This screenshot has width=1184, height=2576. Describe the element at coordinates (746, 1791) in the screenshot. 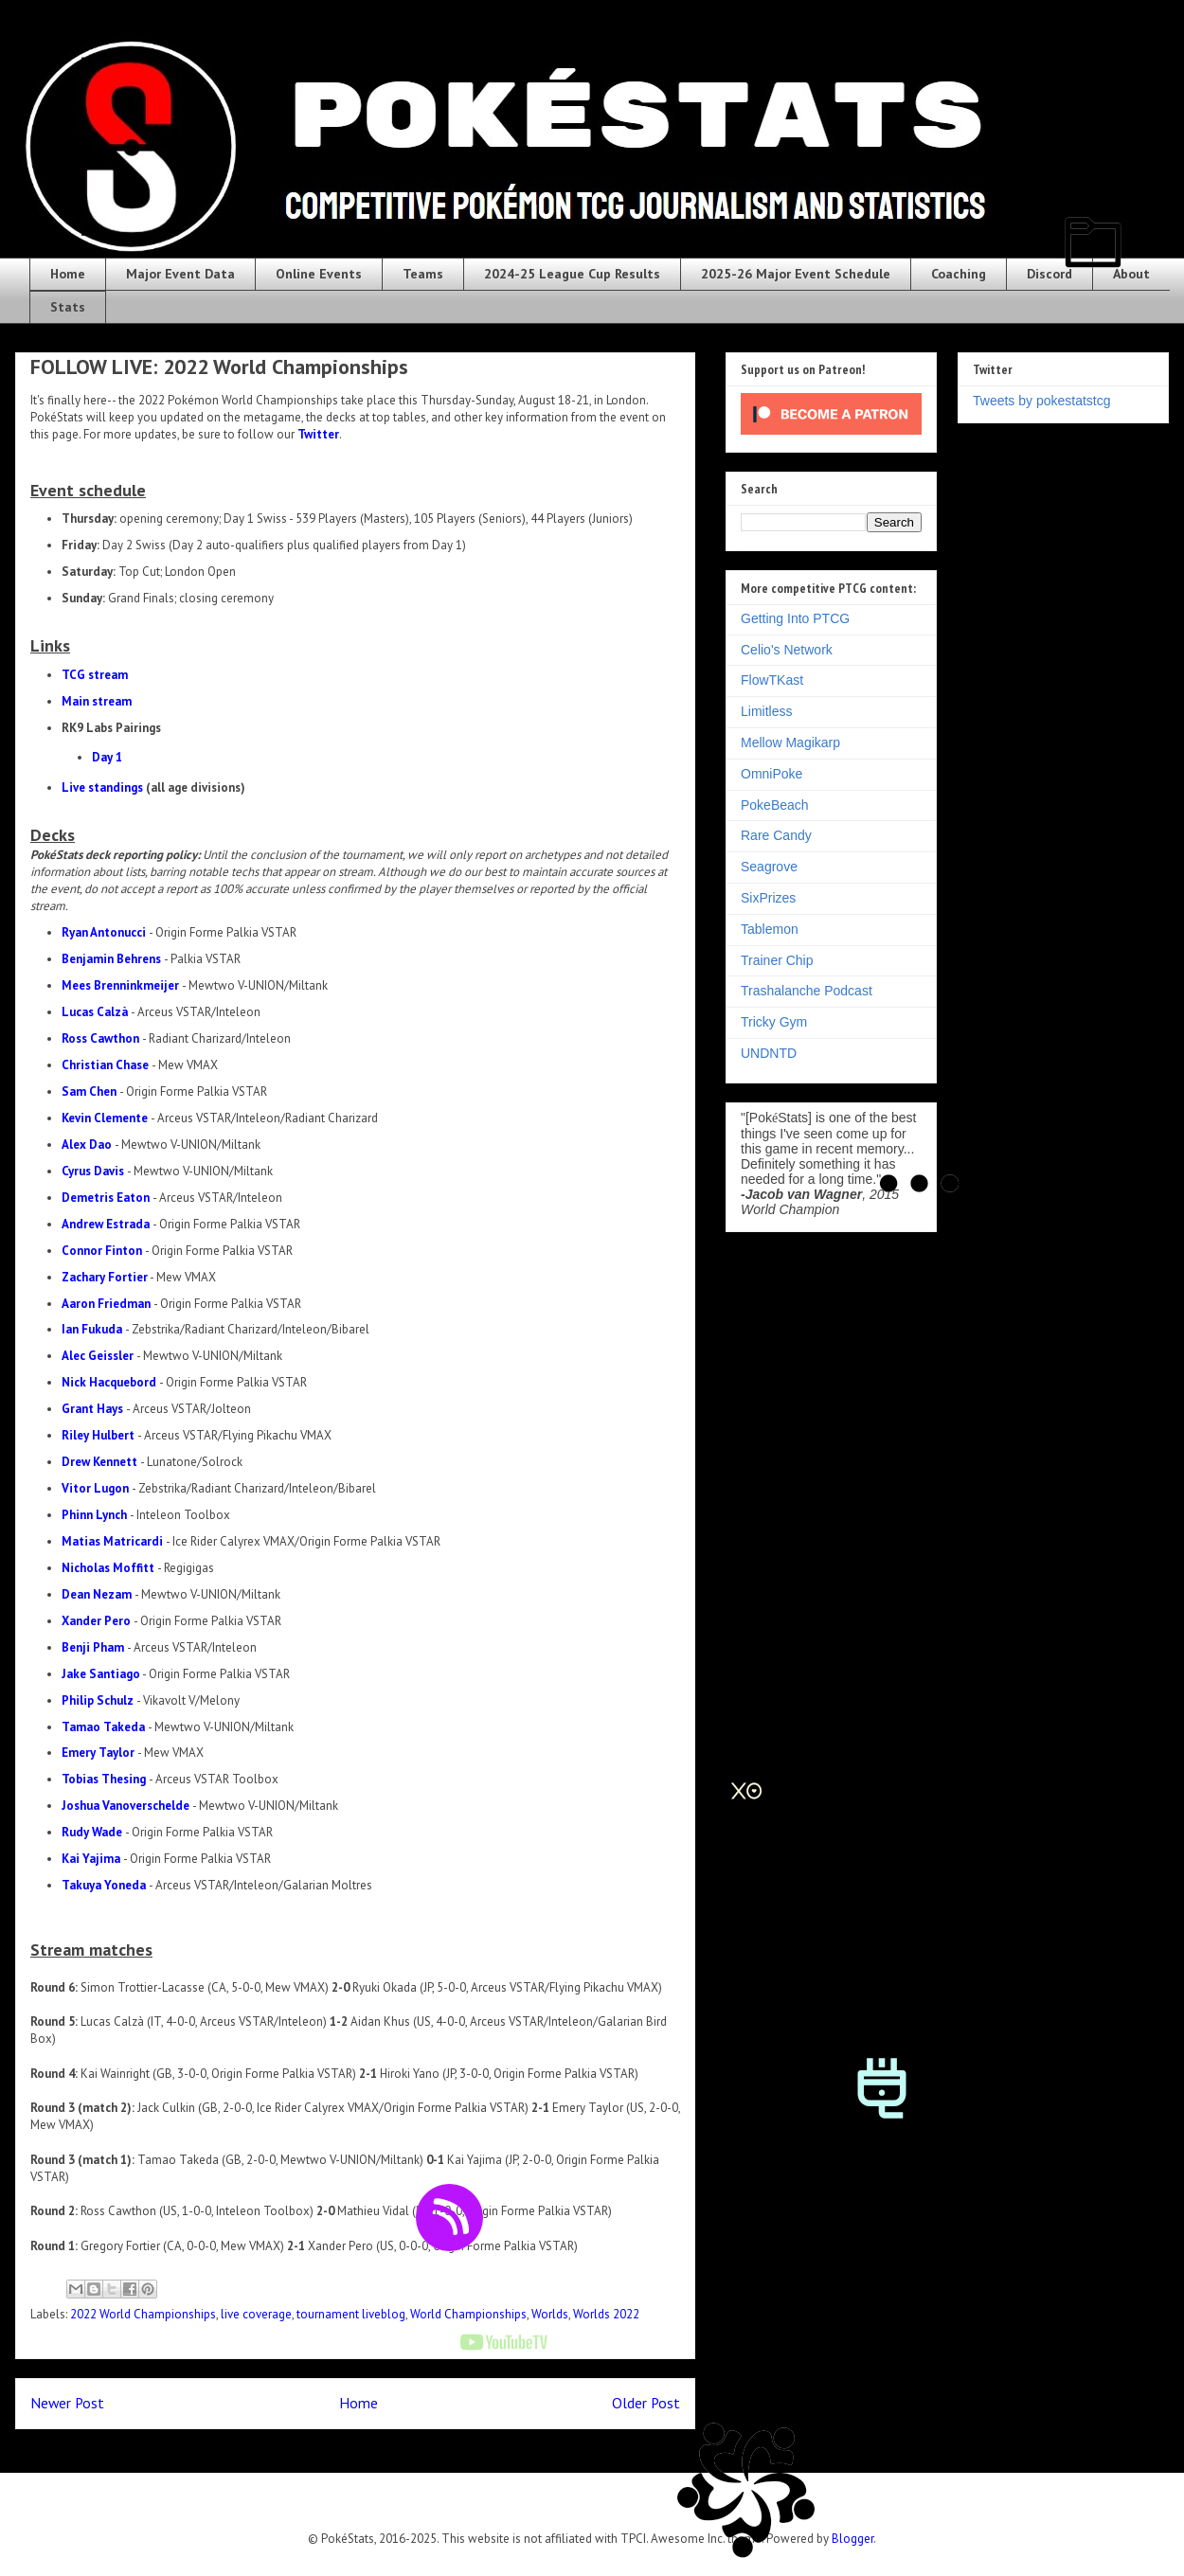

I see `xo brand logo` at that location.